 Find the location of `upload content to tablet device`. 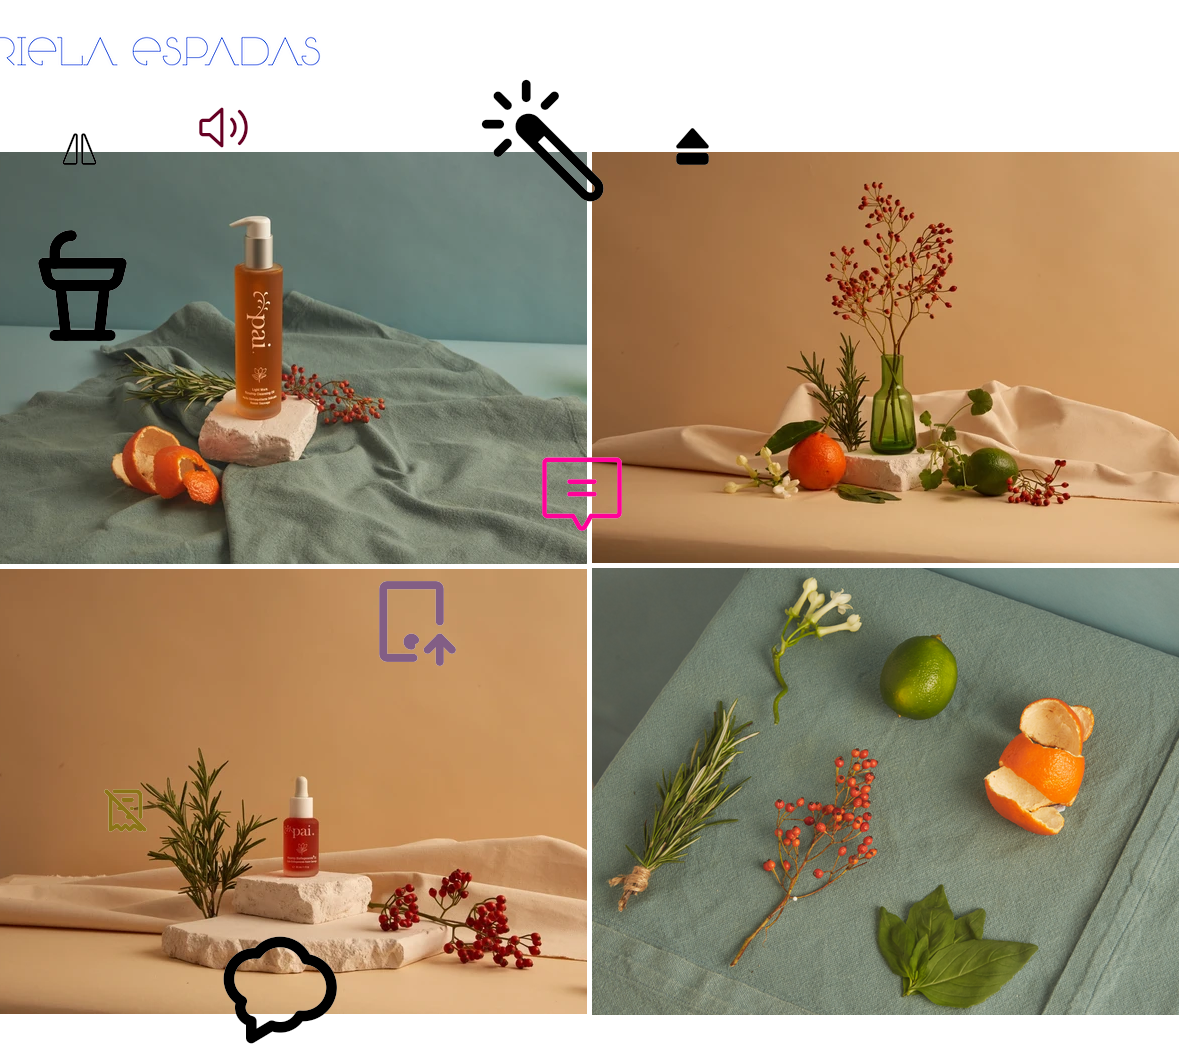

upload content to tablet device is located at coordinates (411, 621).